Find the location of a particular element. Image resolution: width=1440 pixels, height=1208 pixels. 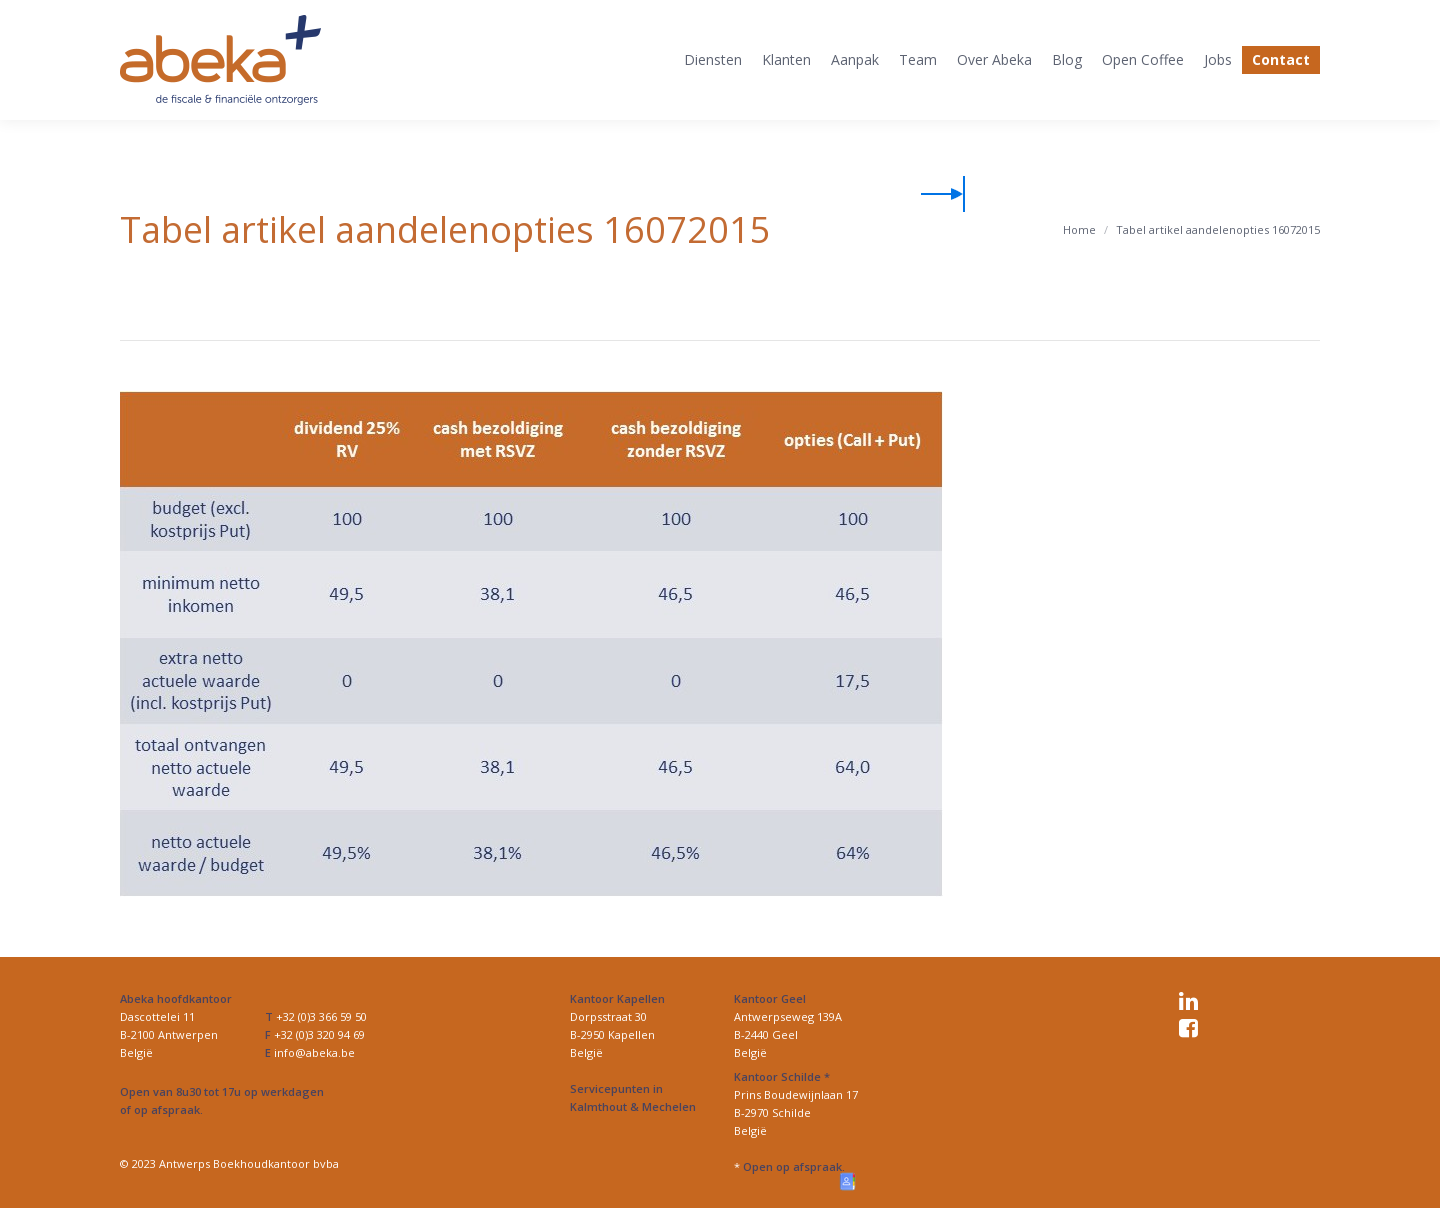

open the contacts app is located at coordinates (847, 1181).